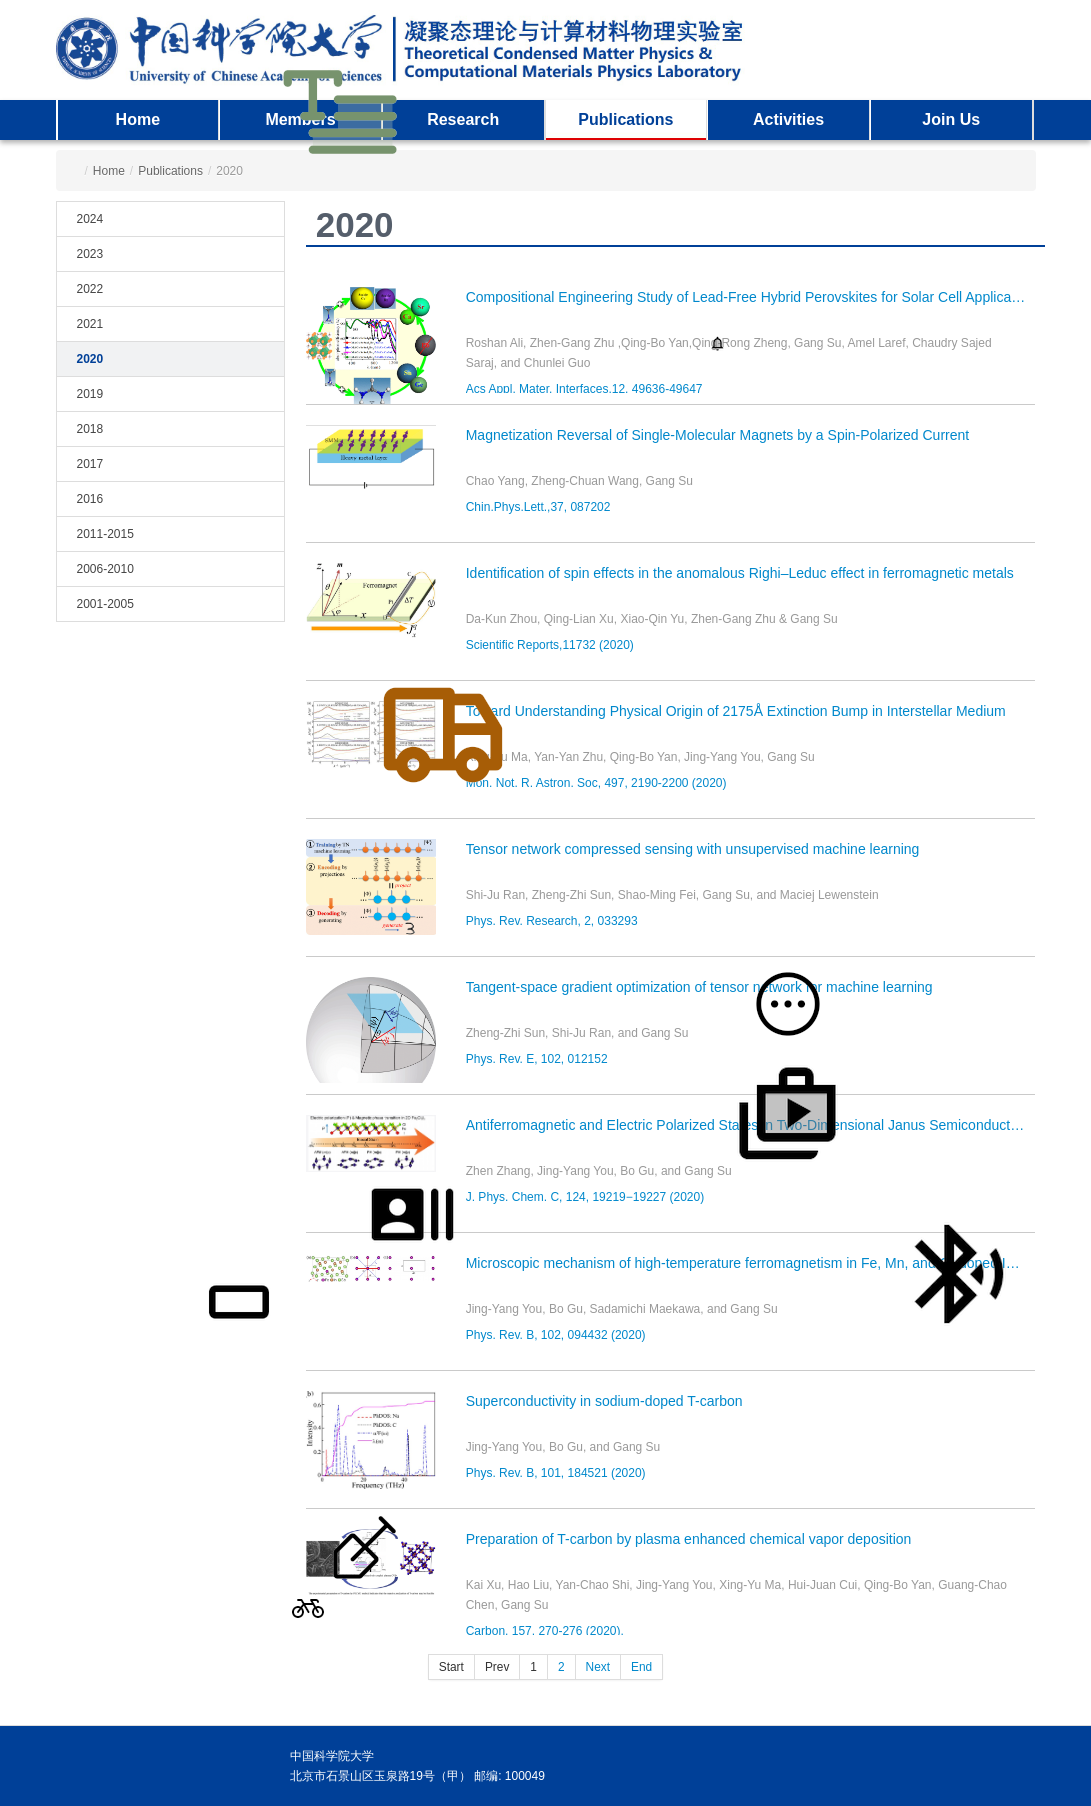  What do you see at coordinates (412, 1214) in the screenshot?
I see `view recently contacted people` at bounding box center [412, 1214].